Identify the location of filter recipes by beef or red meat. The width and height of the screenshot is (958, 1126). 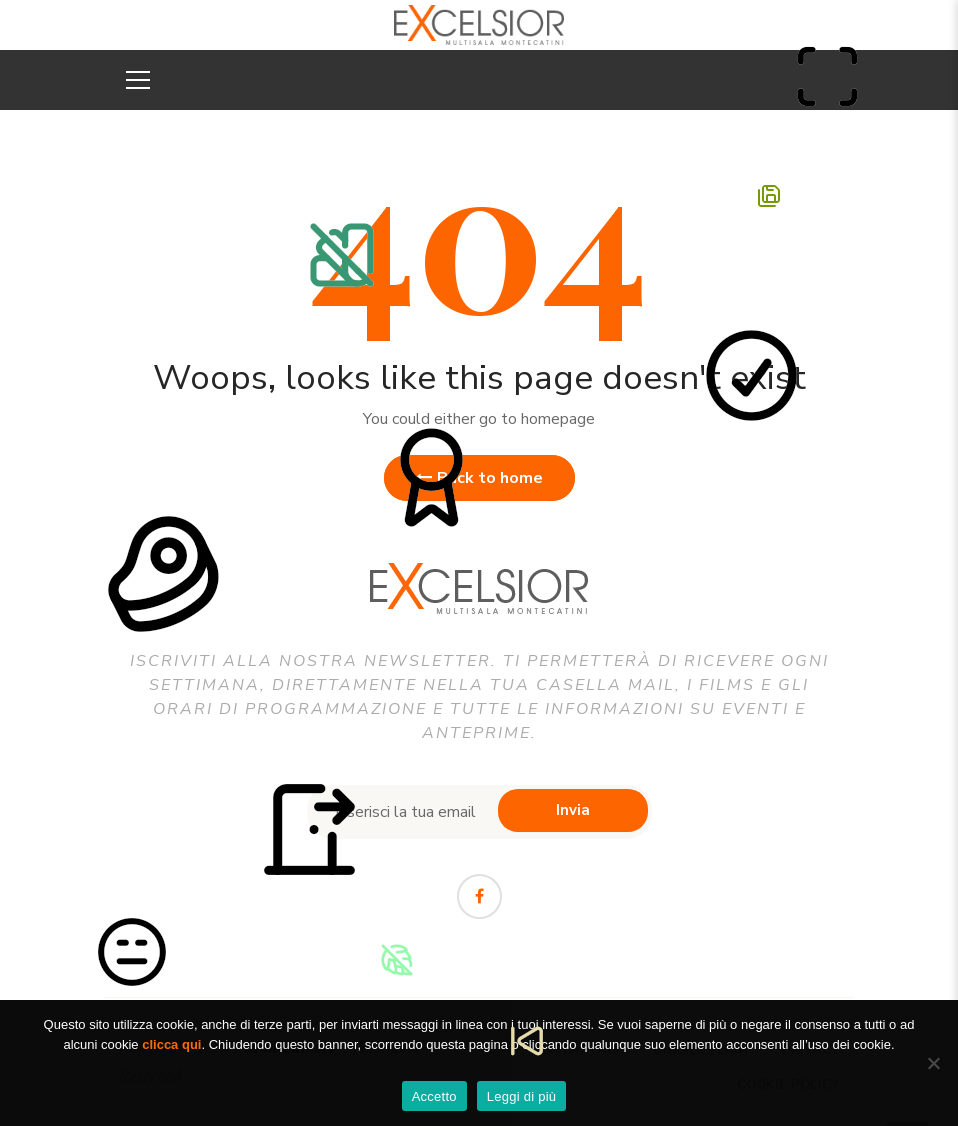
(166, 574).